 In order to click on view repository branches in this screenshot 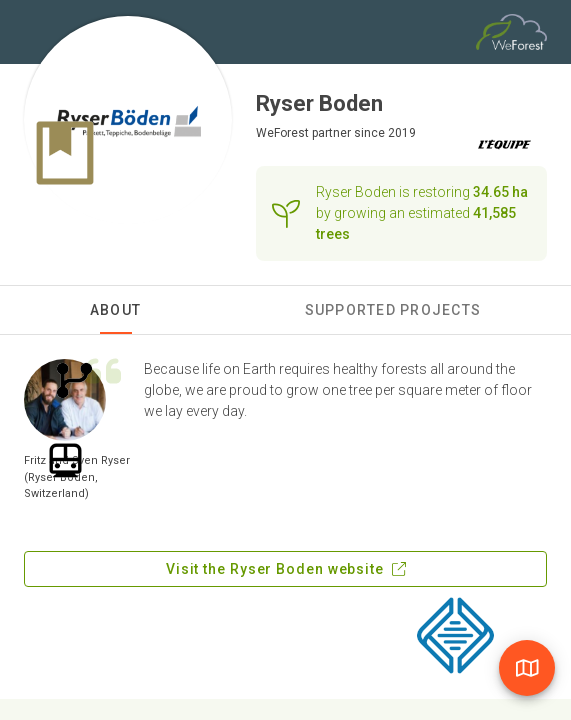, I will do `click(74, 380)`.